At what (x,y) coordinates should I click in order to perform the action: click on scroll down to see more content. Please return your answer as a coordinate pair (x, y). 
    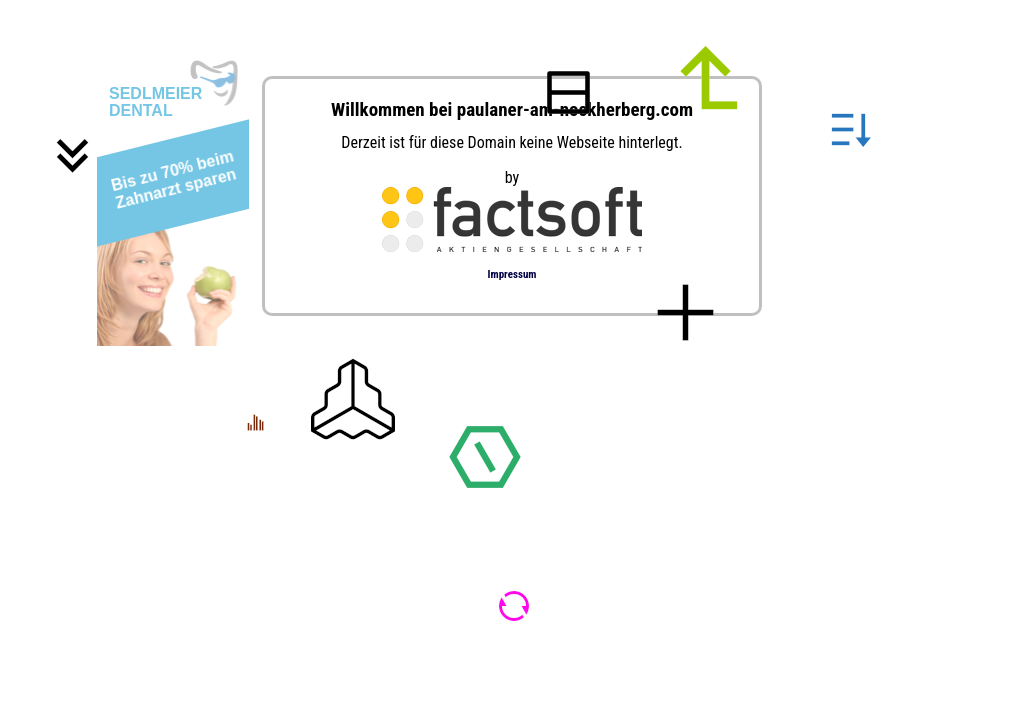
    Looking at the image, I should click on (72, 154).